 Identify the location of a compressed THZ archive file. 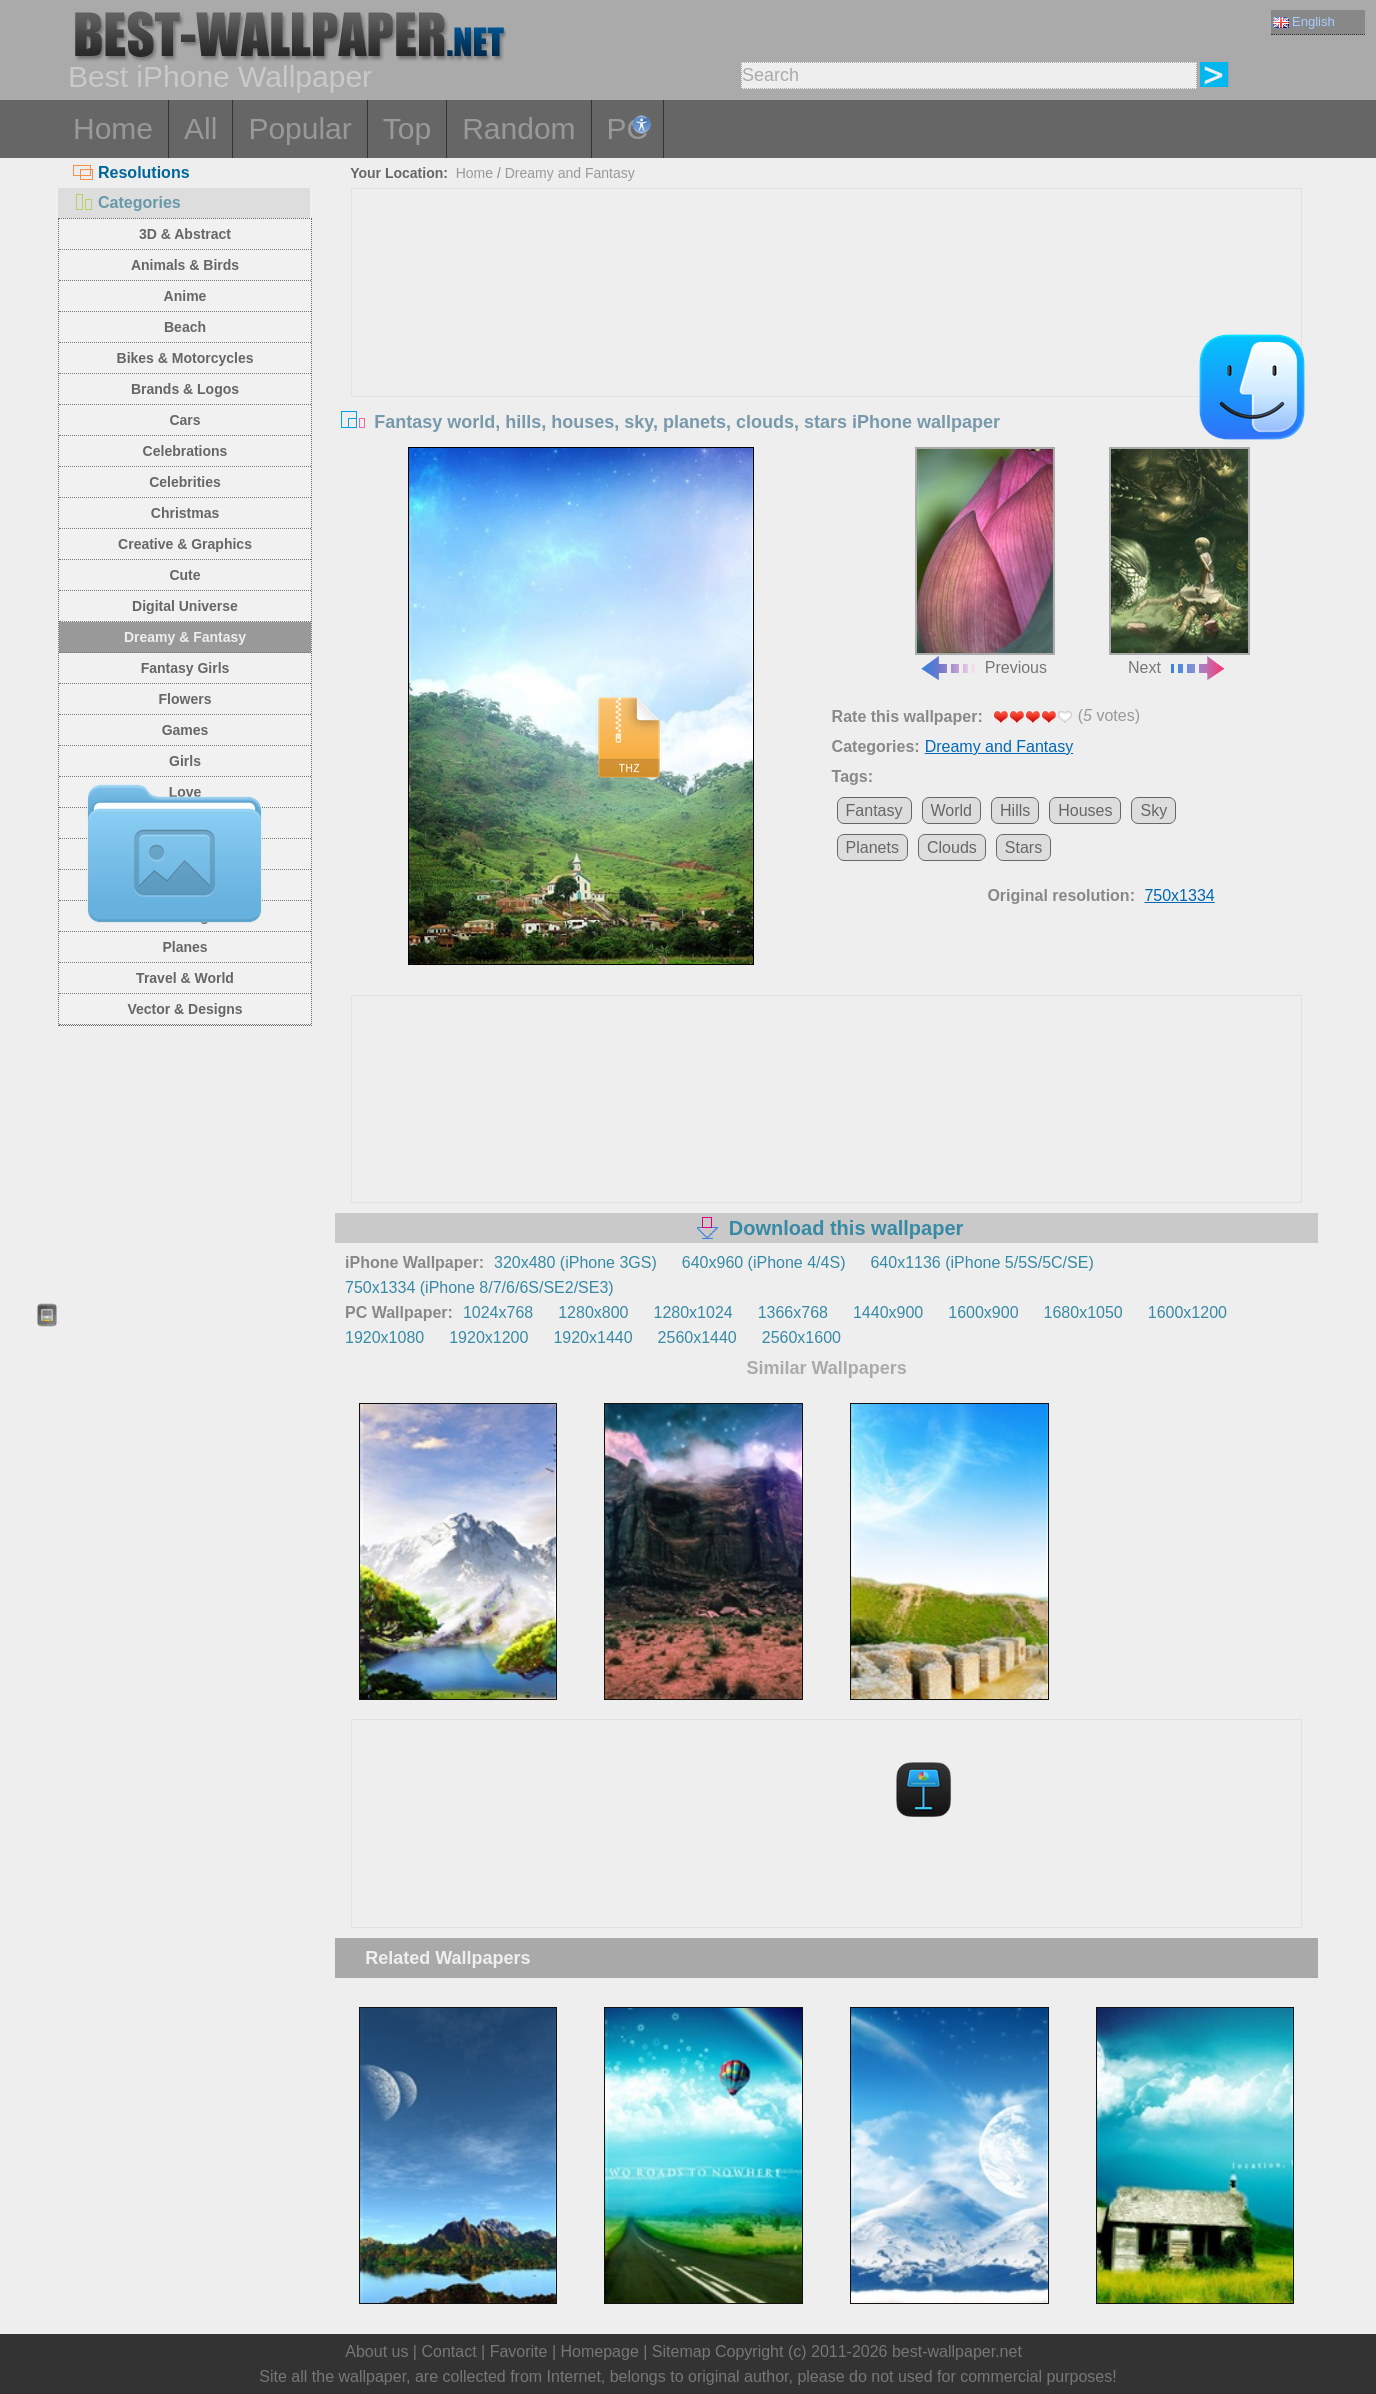
(629, 739).